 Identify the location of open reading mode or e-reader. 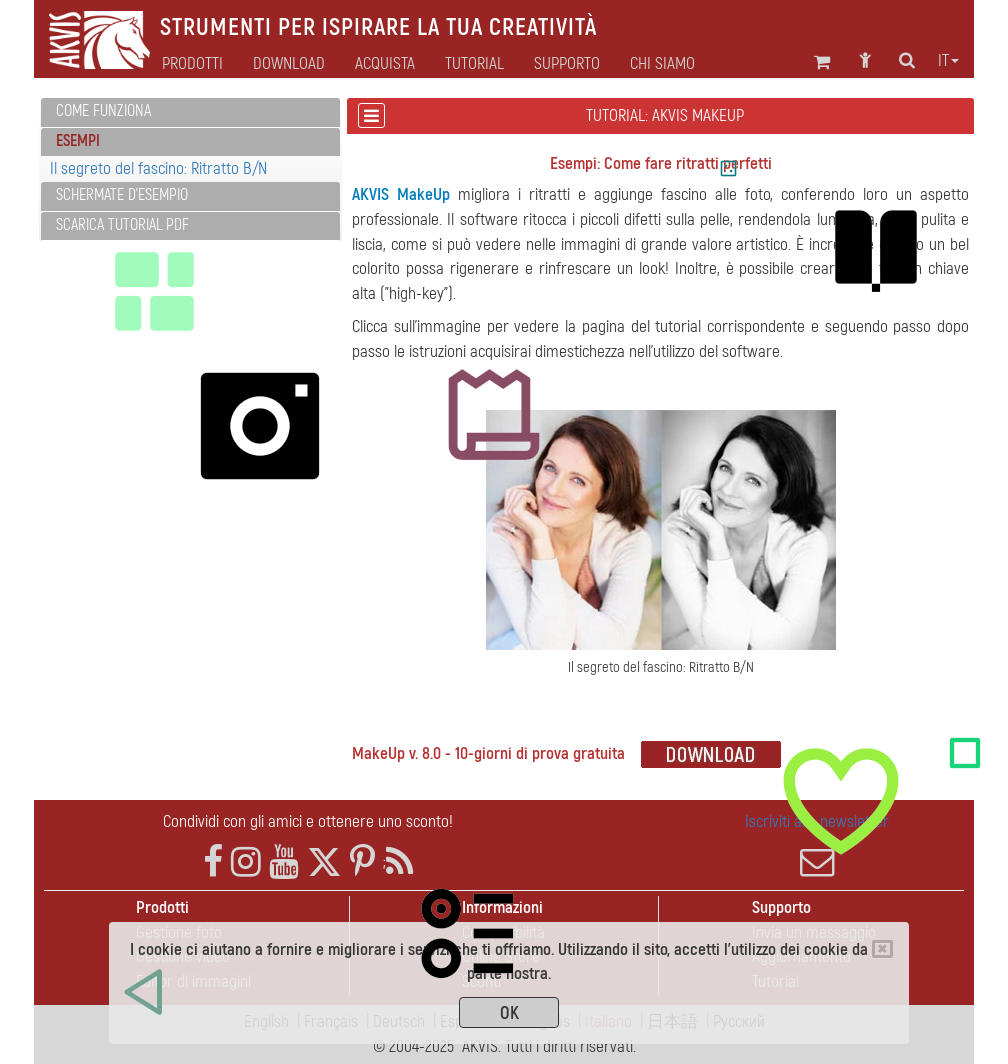
(876, 247).